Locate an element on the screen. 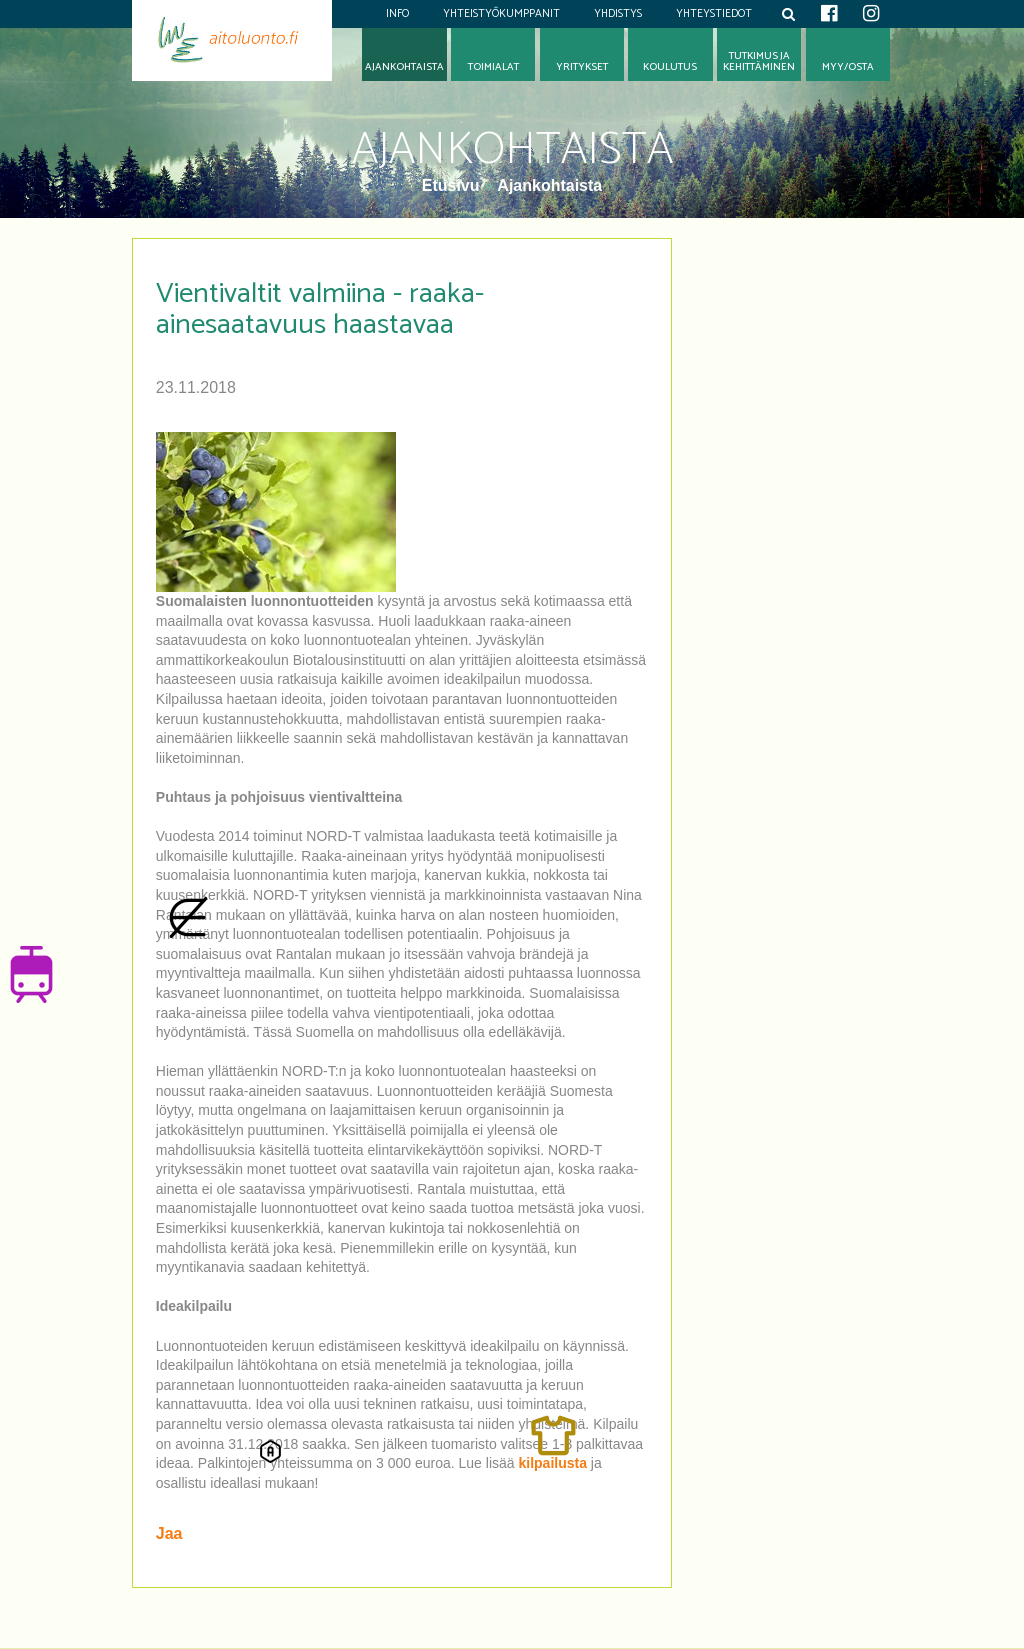 This screenshot has width=1024, height=1649. select option A in a multi-choice interface is located at coordinates (270, 1451).